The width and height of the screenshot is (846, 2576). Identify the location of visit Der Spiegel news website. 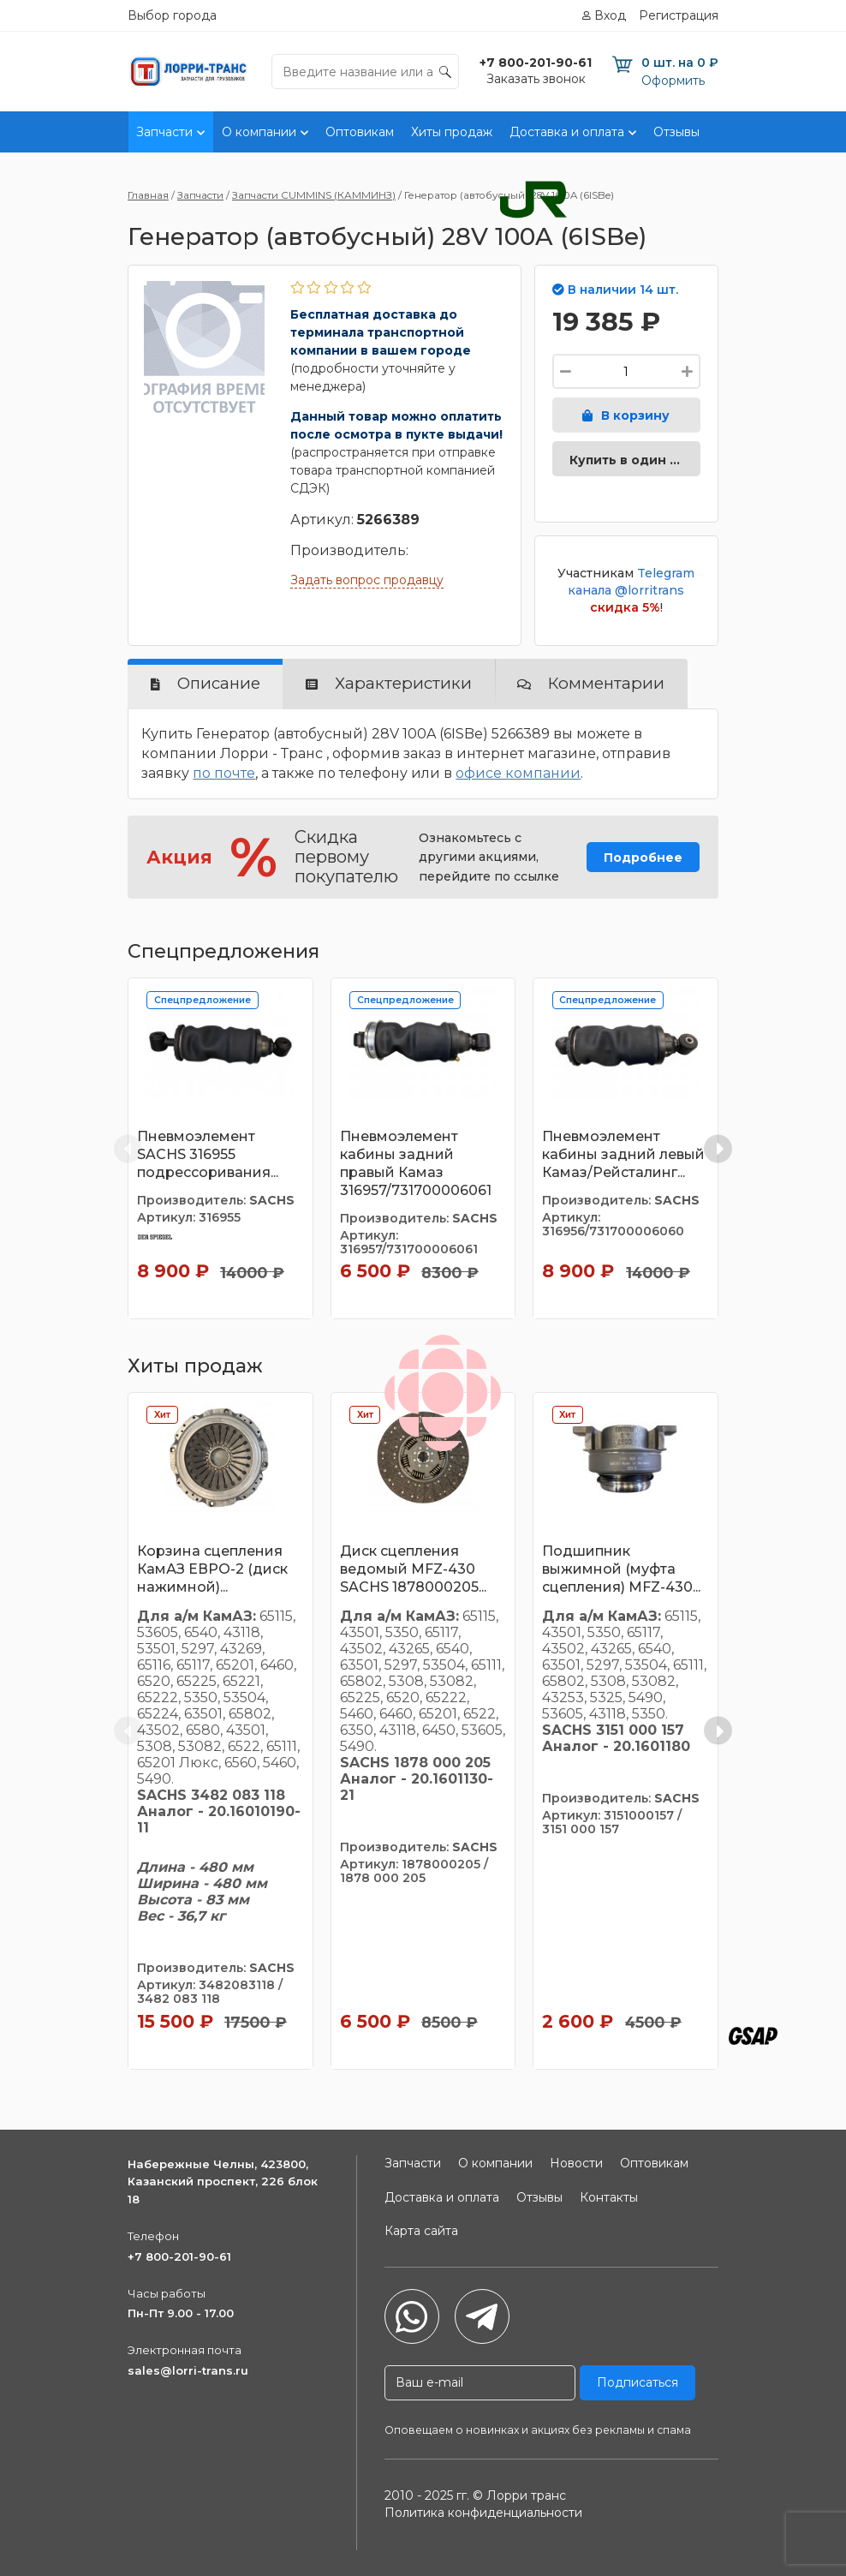
(155, 1237).